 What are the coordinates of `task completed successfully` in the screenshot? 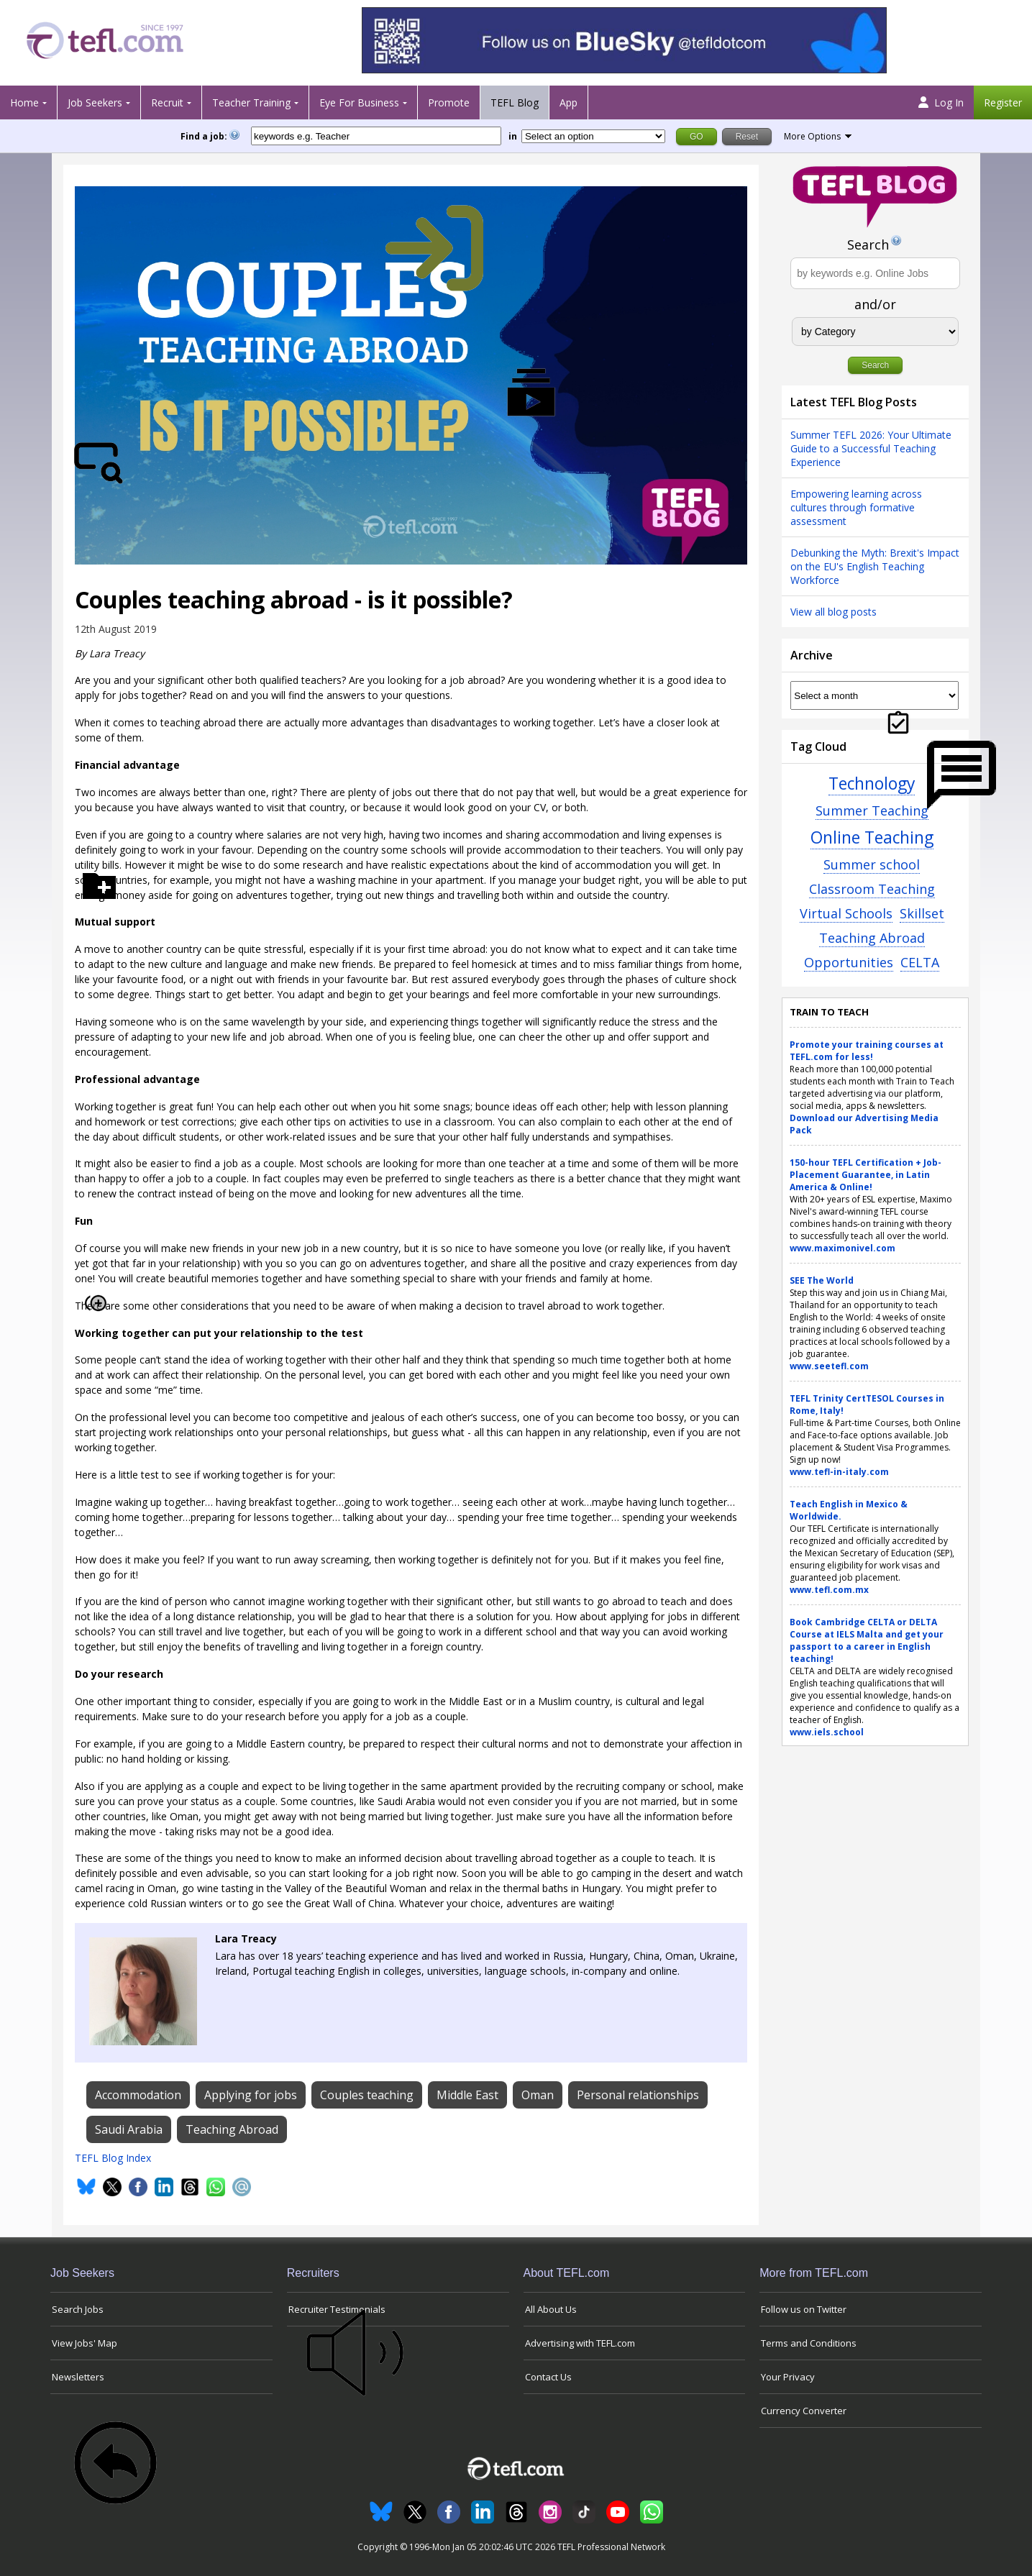 It's located at (898, 723).